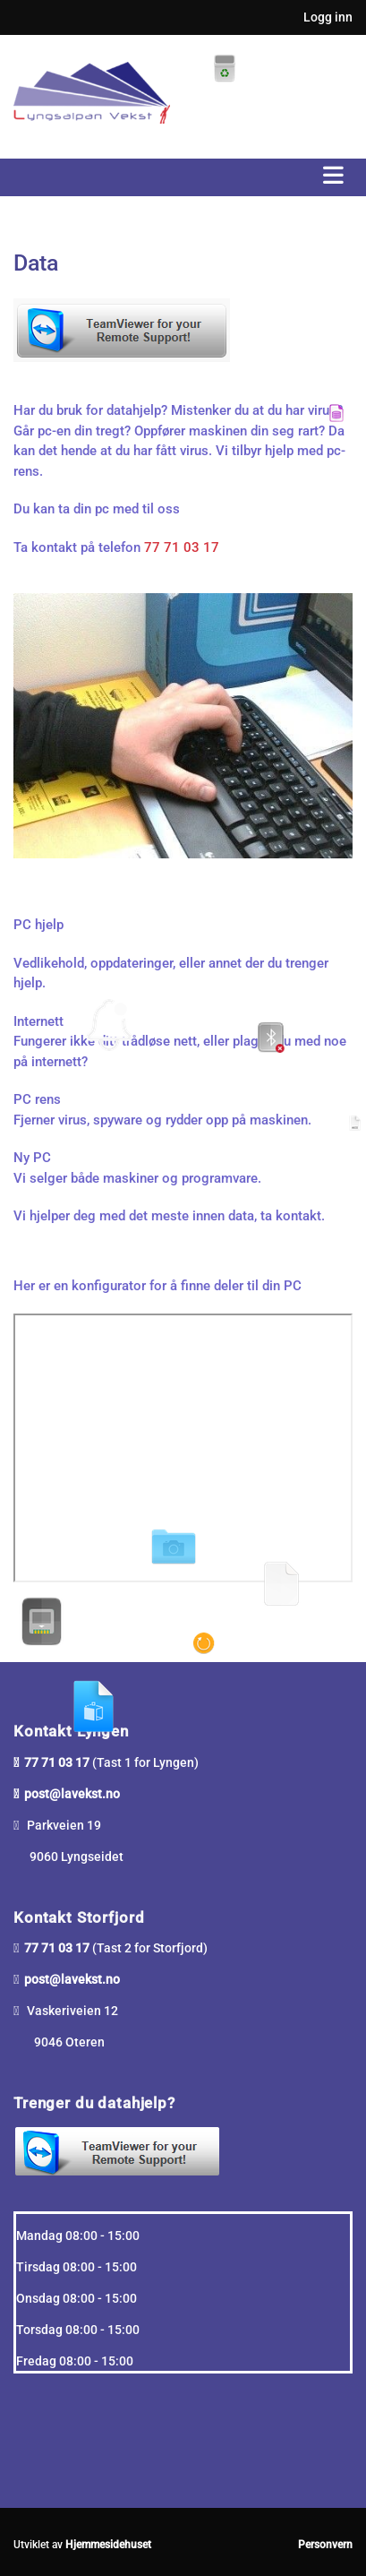 Image resolution: width=366 pixels, height=2576 pixels. Describe the element at coordinates (336, 413) in the screenshot. I see `open a database template file` at that location.